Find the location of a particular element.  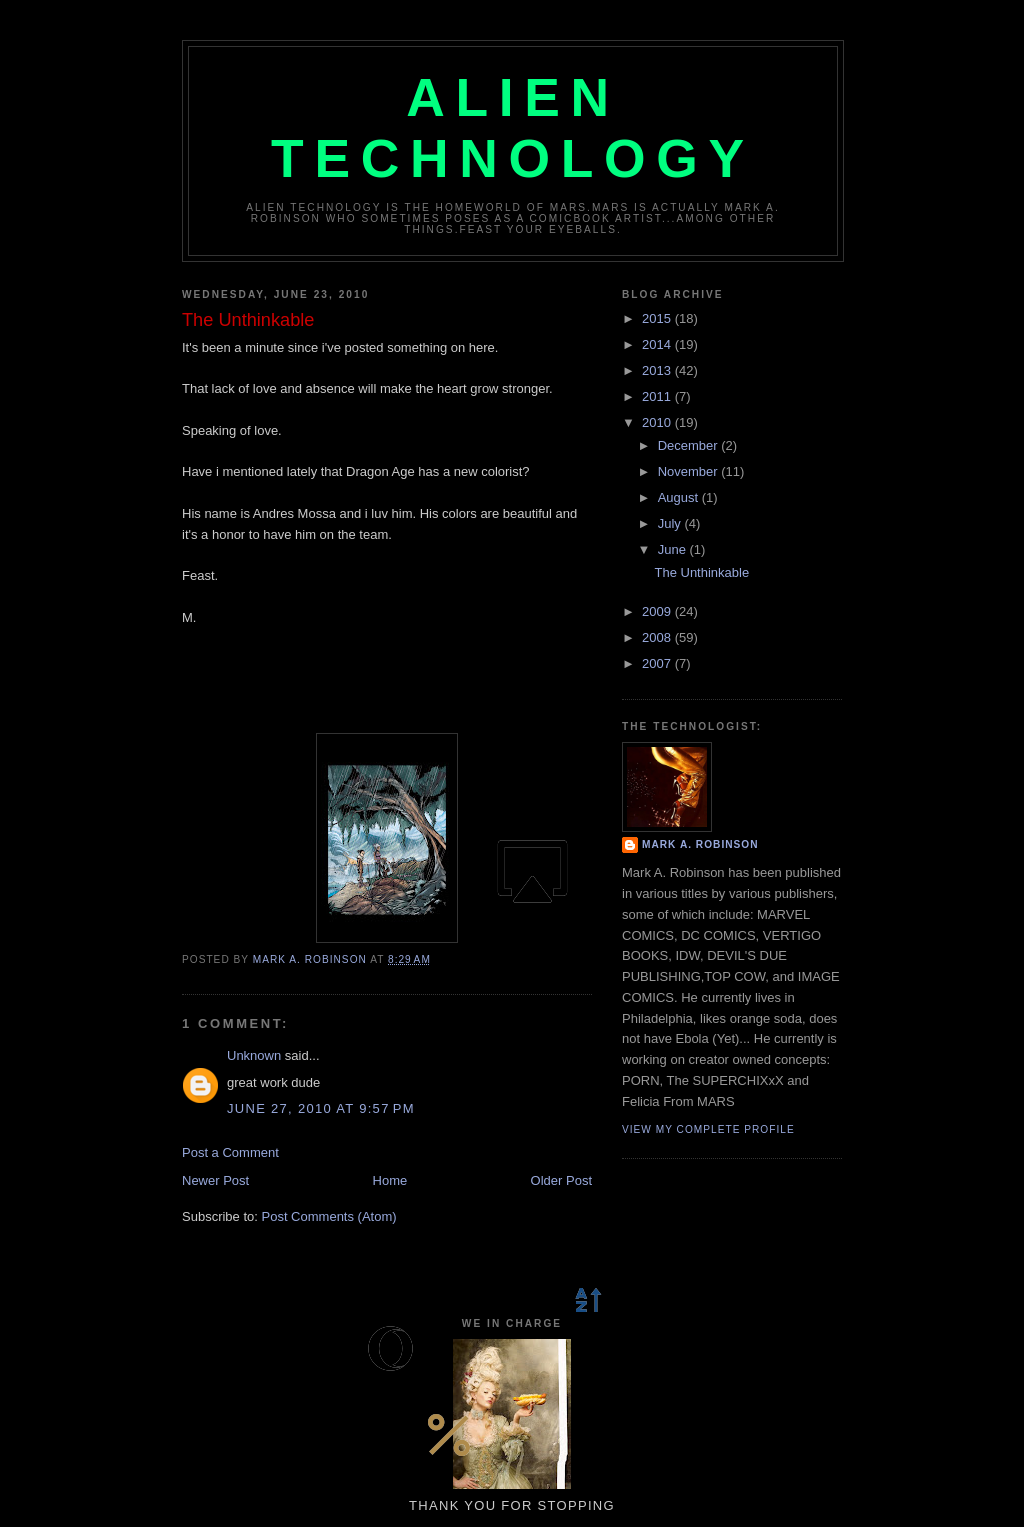

sort items alphabetically in descending order (Z to A) is located at coordinates (588, 1300).